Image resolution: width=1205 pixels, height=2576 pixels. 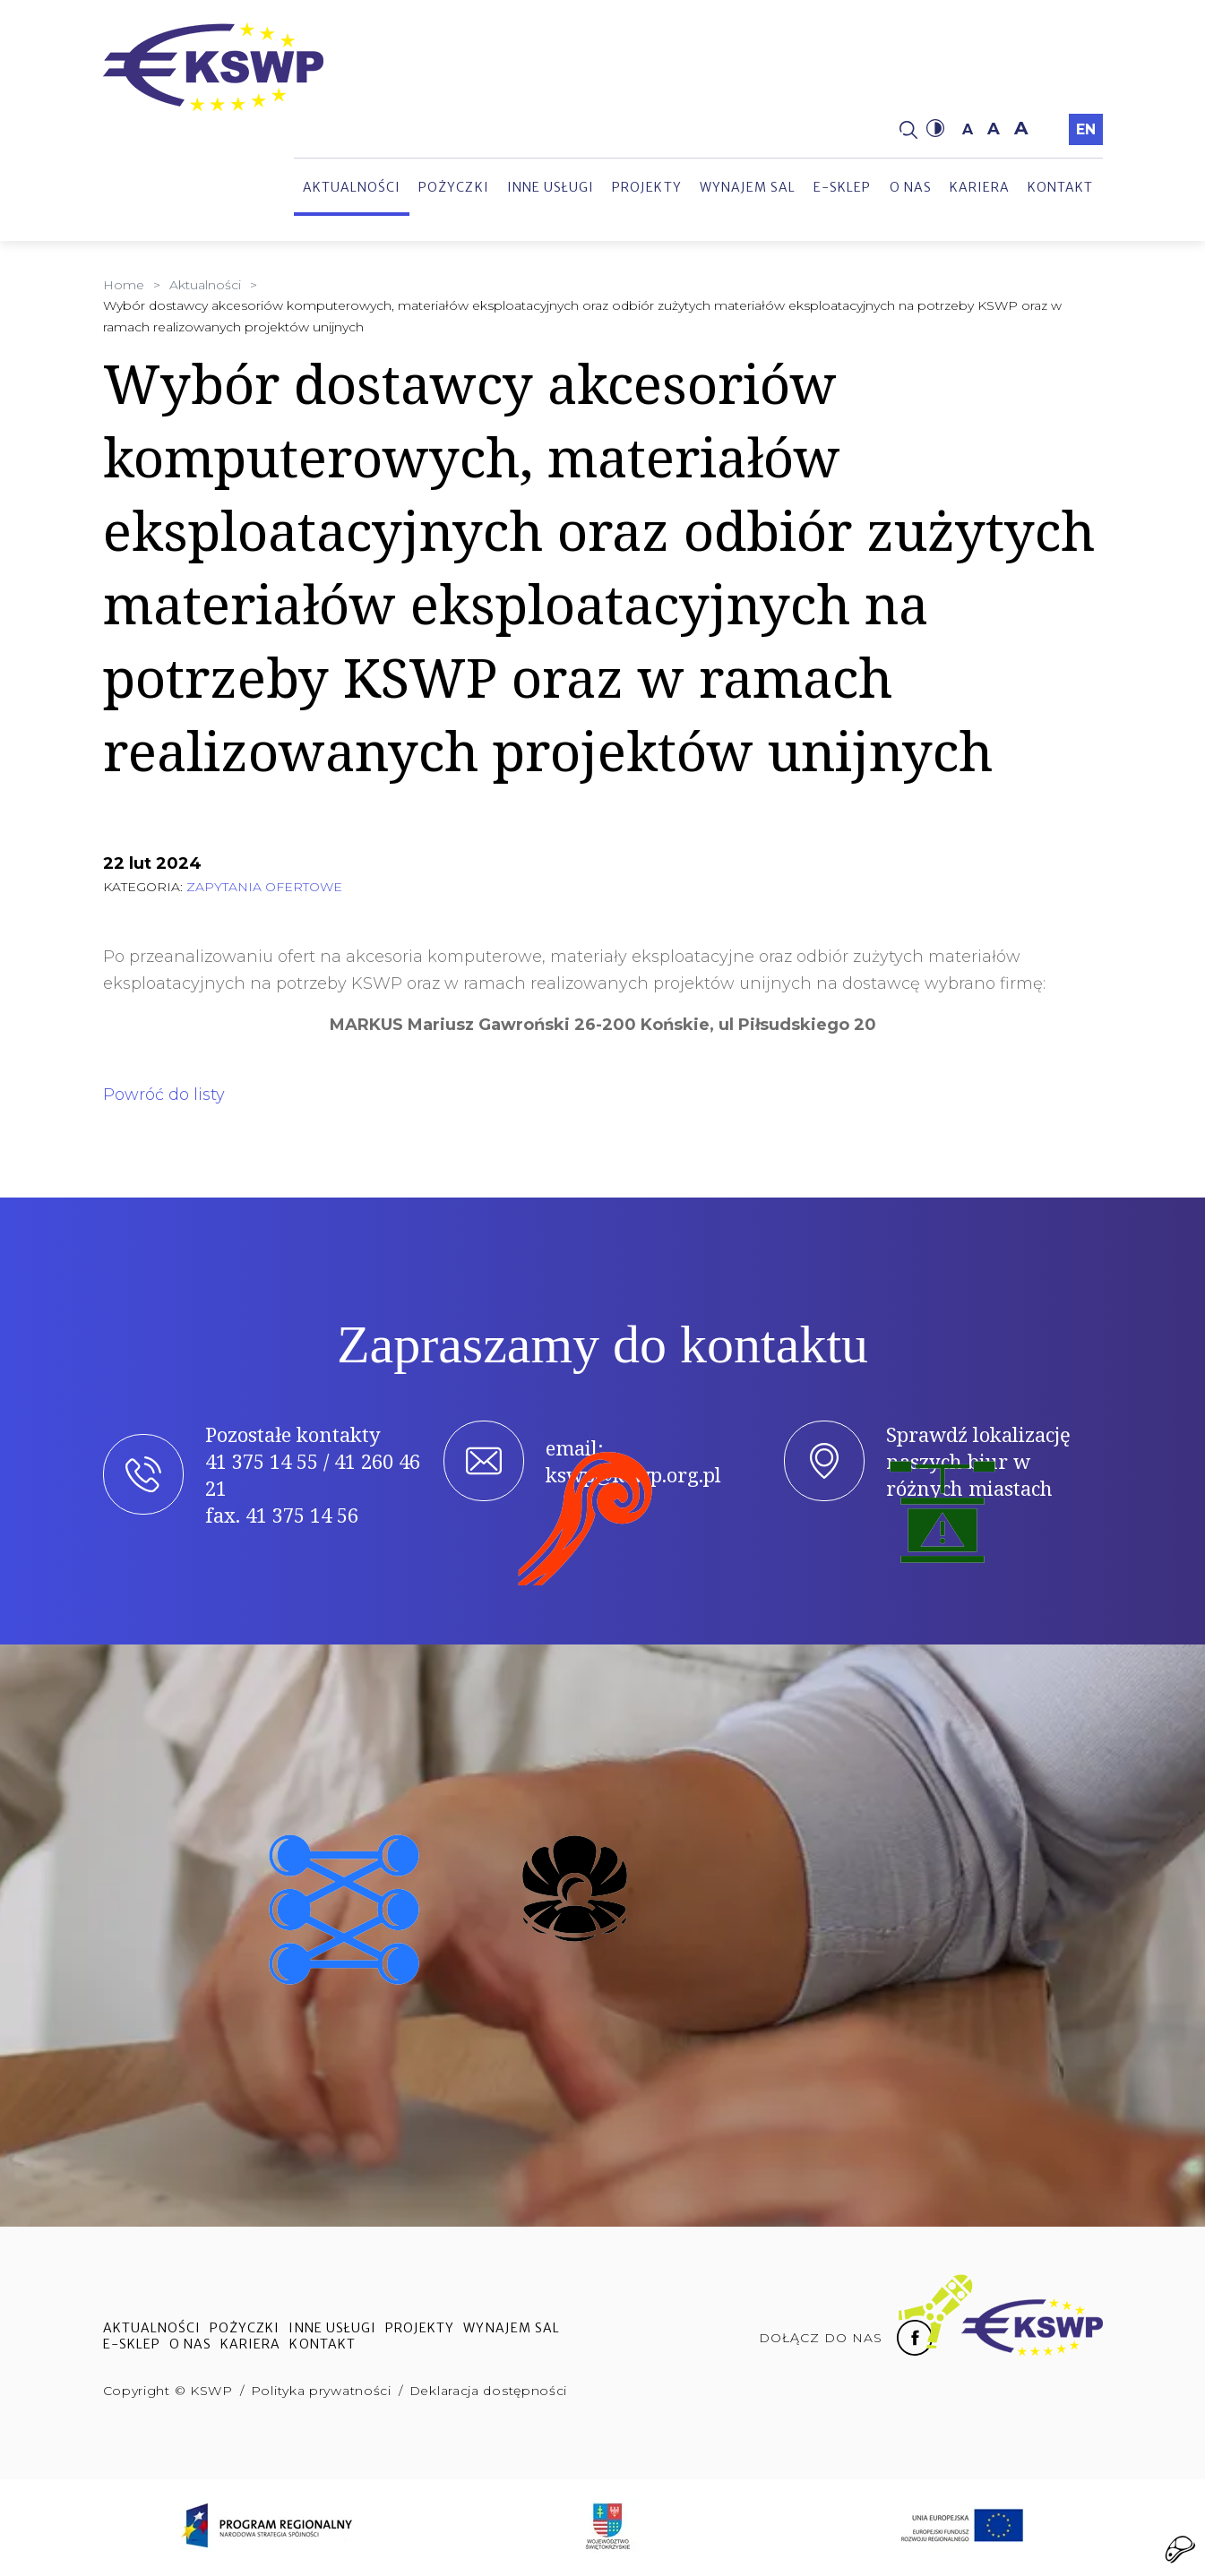 I want to click on browse meat or protein food options, so click(x=1180, y=2549).